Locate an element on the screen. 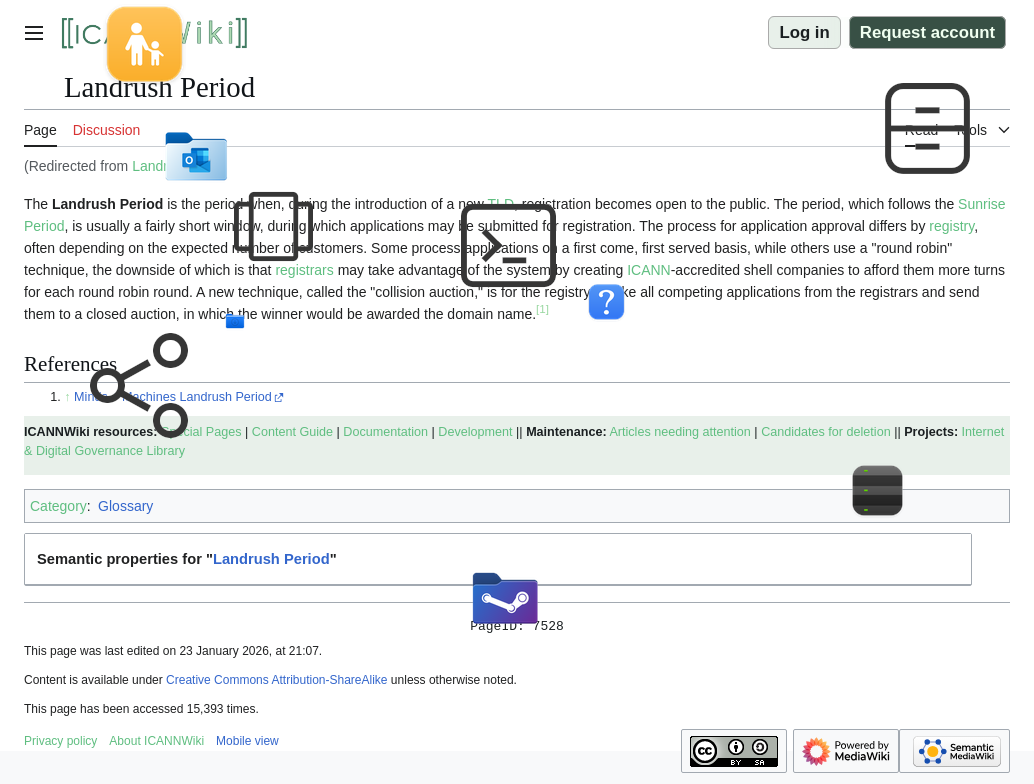 This screenshot has width=1034, height=784. access screen sharing or remote desktop settings is located at coordinates (139, 389).